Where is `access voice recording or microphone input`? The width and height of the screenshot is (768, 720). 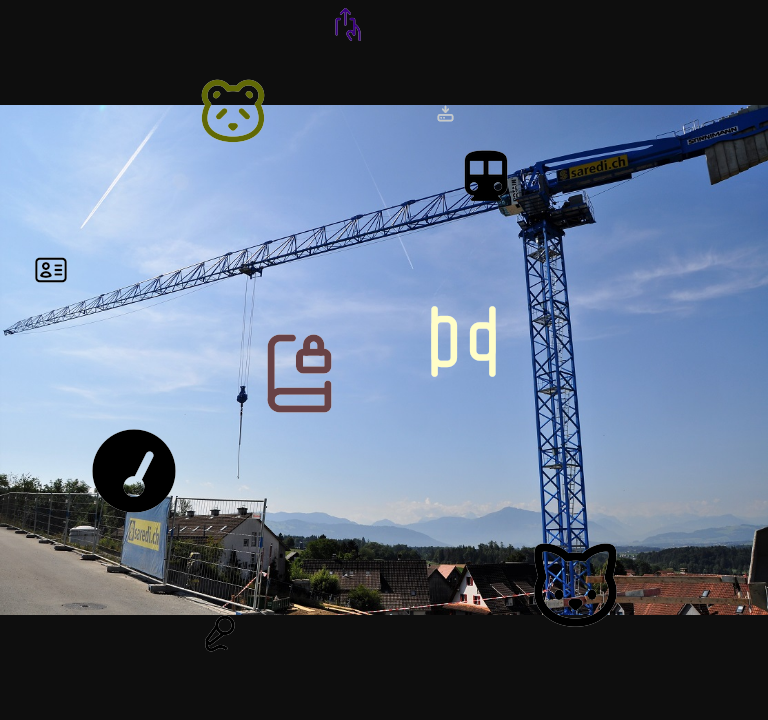
access voice recording or microphone input is located at coordinates (218, 633).